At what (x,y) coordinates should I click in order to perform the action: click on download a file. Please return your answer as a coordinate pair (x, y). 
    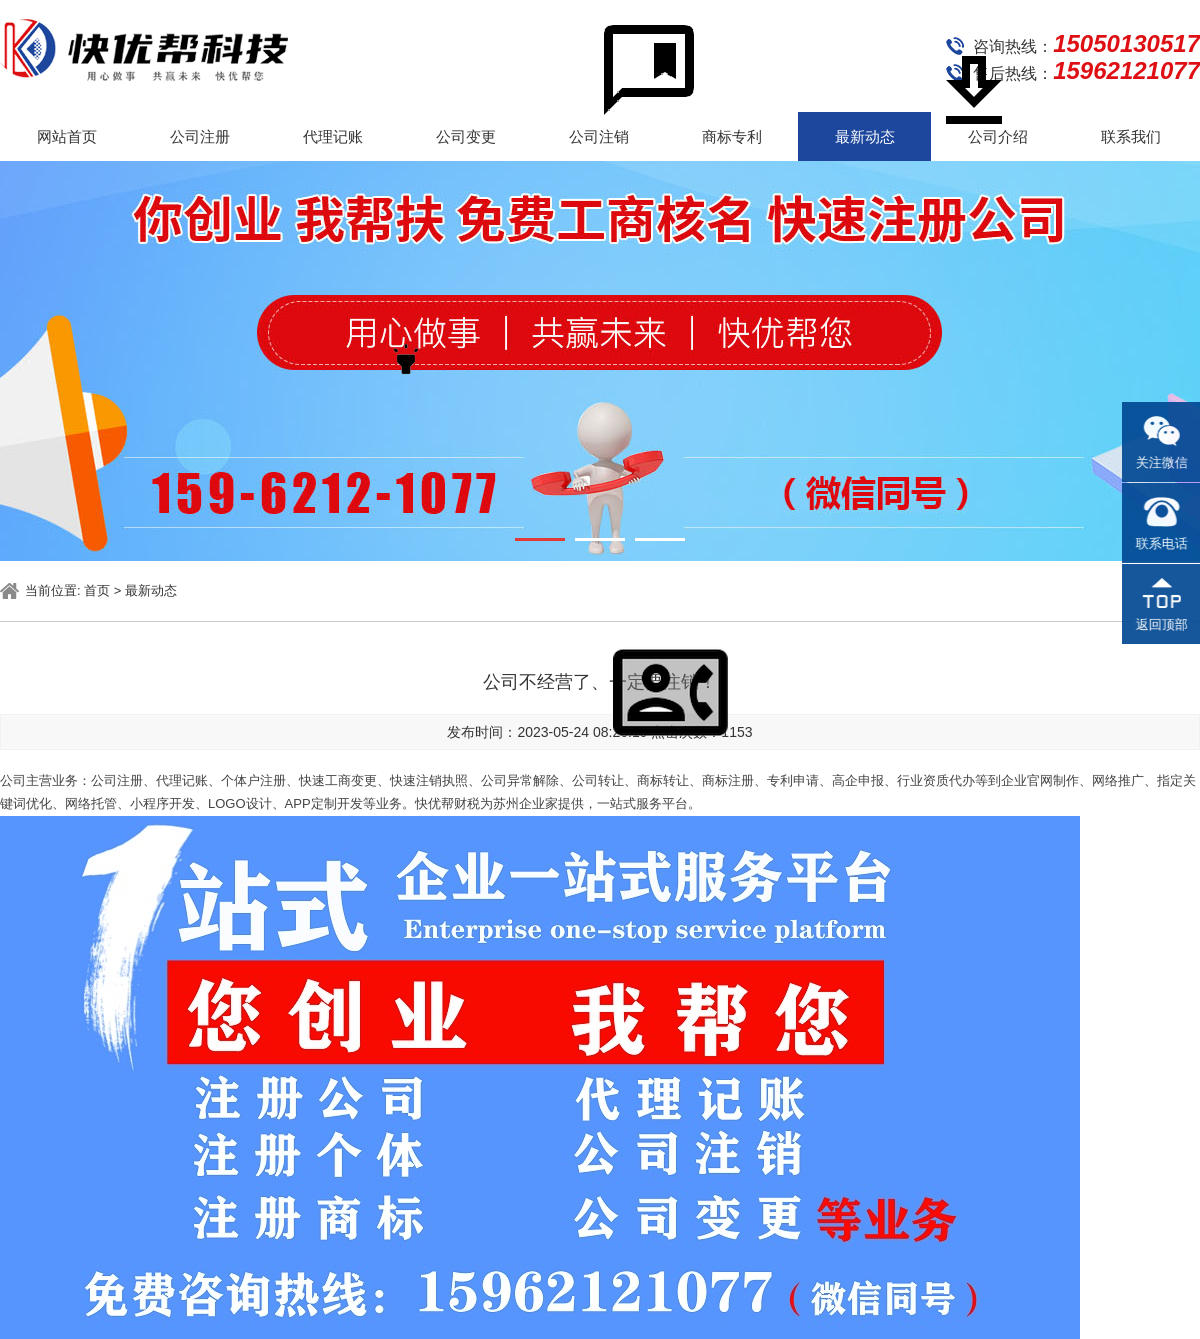
    Looking at the image, I should click on (974, 92).